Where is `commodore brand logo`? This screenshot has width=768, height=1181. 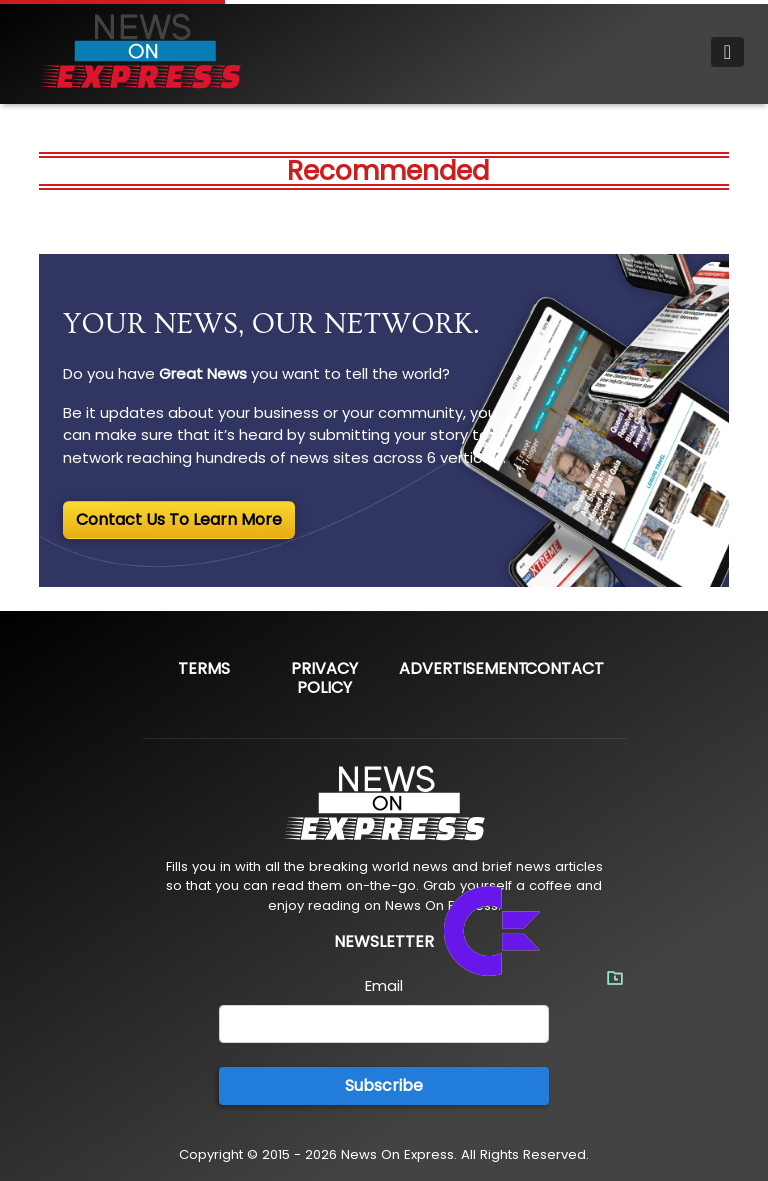
commodore brand logo is located at coordinates (492, 931).